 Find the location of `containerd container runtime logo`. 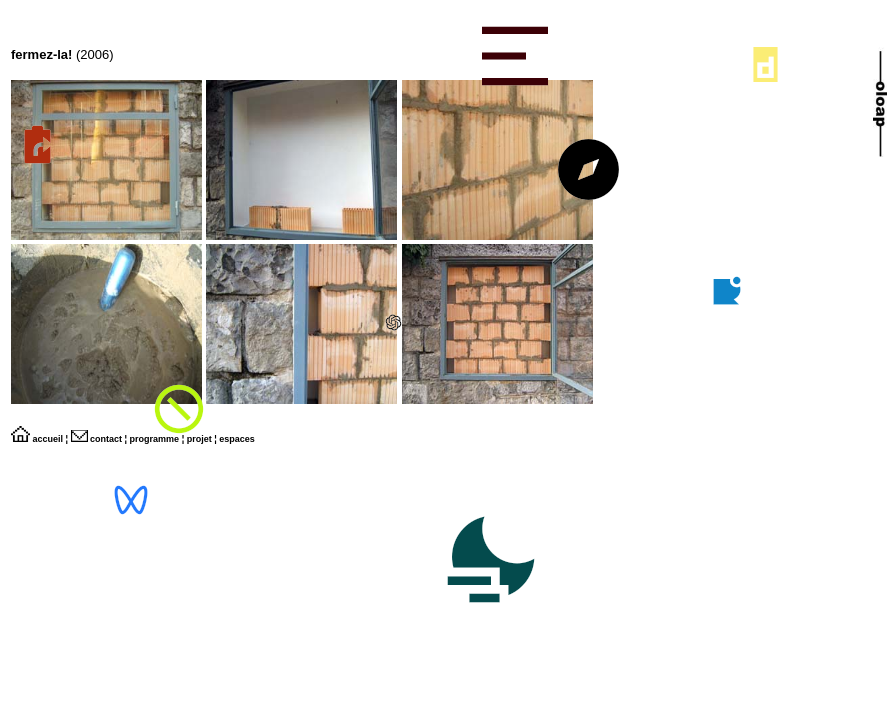

containerd container runtime logo is located at coordinates (765, 64).